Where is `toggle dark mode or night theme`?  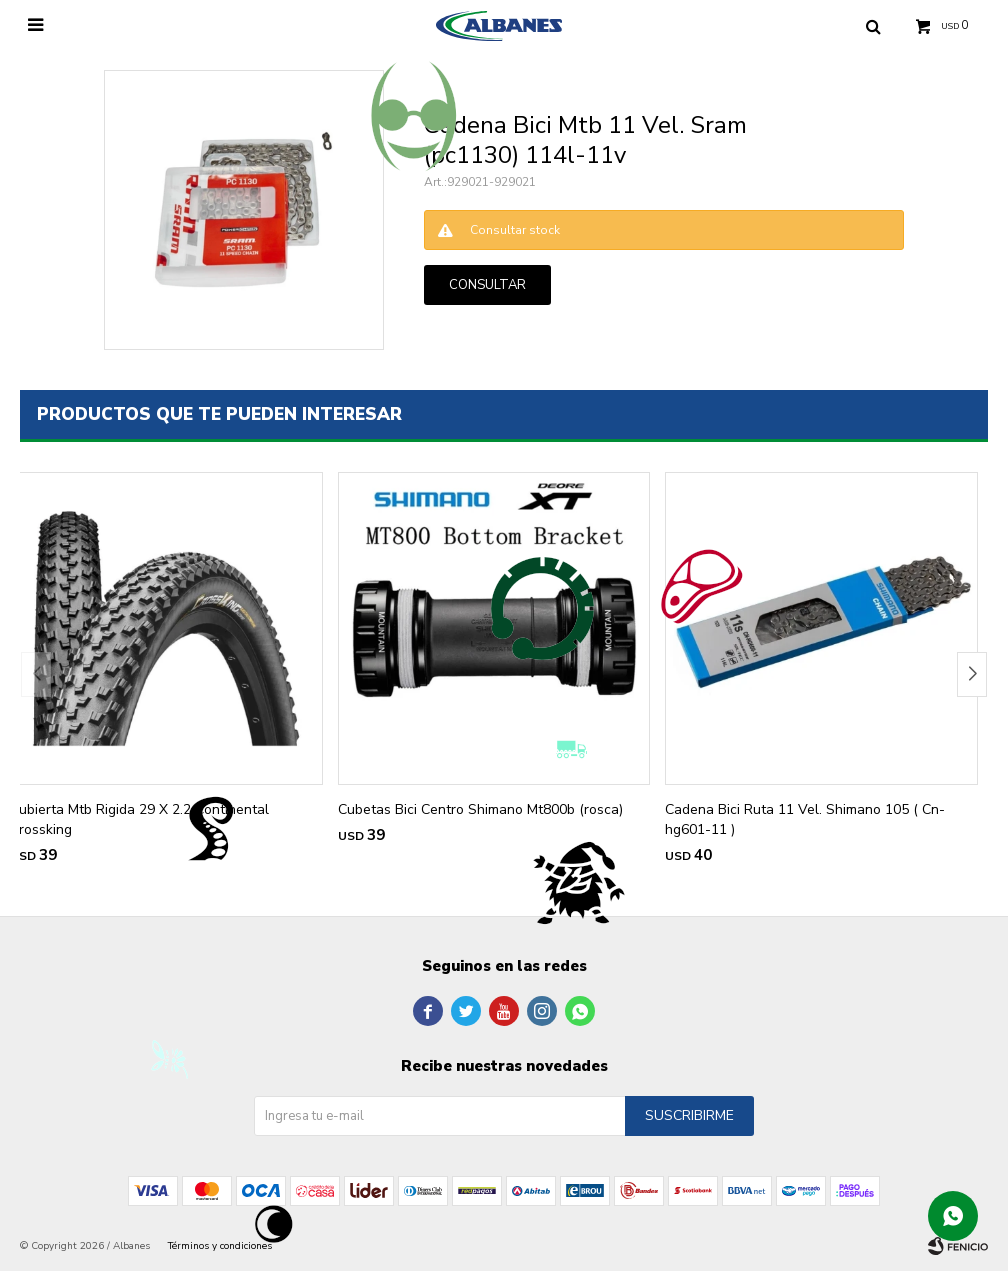 toggle dark mode or night theme is located at coordinates (274, 1224).